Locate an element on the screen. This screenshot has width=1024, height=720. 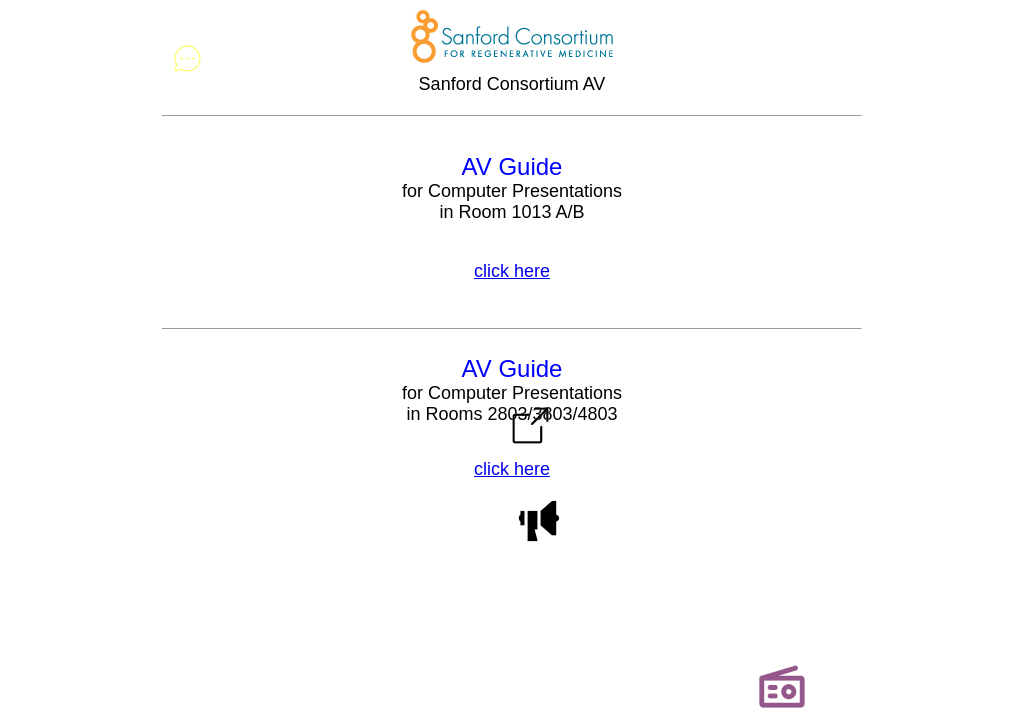
open radio or audio streaming is located at coordinates (782, 690).